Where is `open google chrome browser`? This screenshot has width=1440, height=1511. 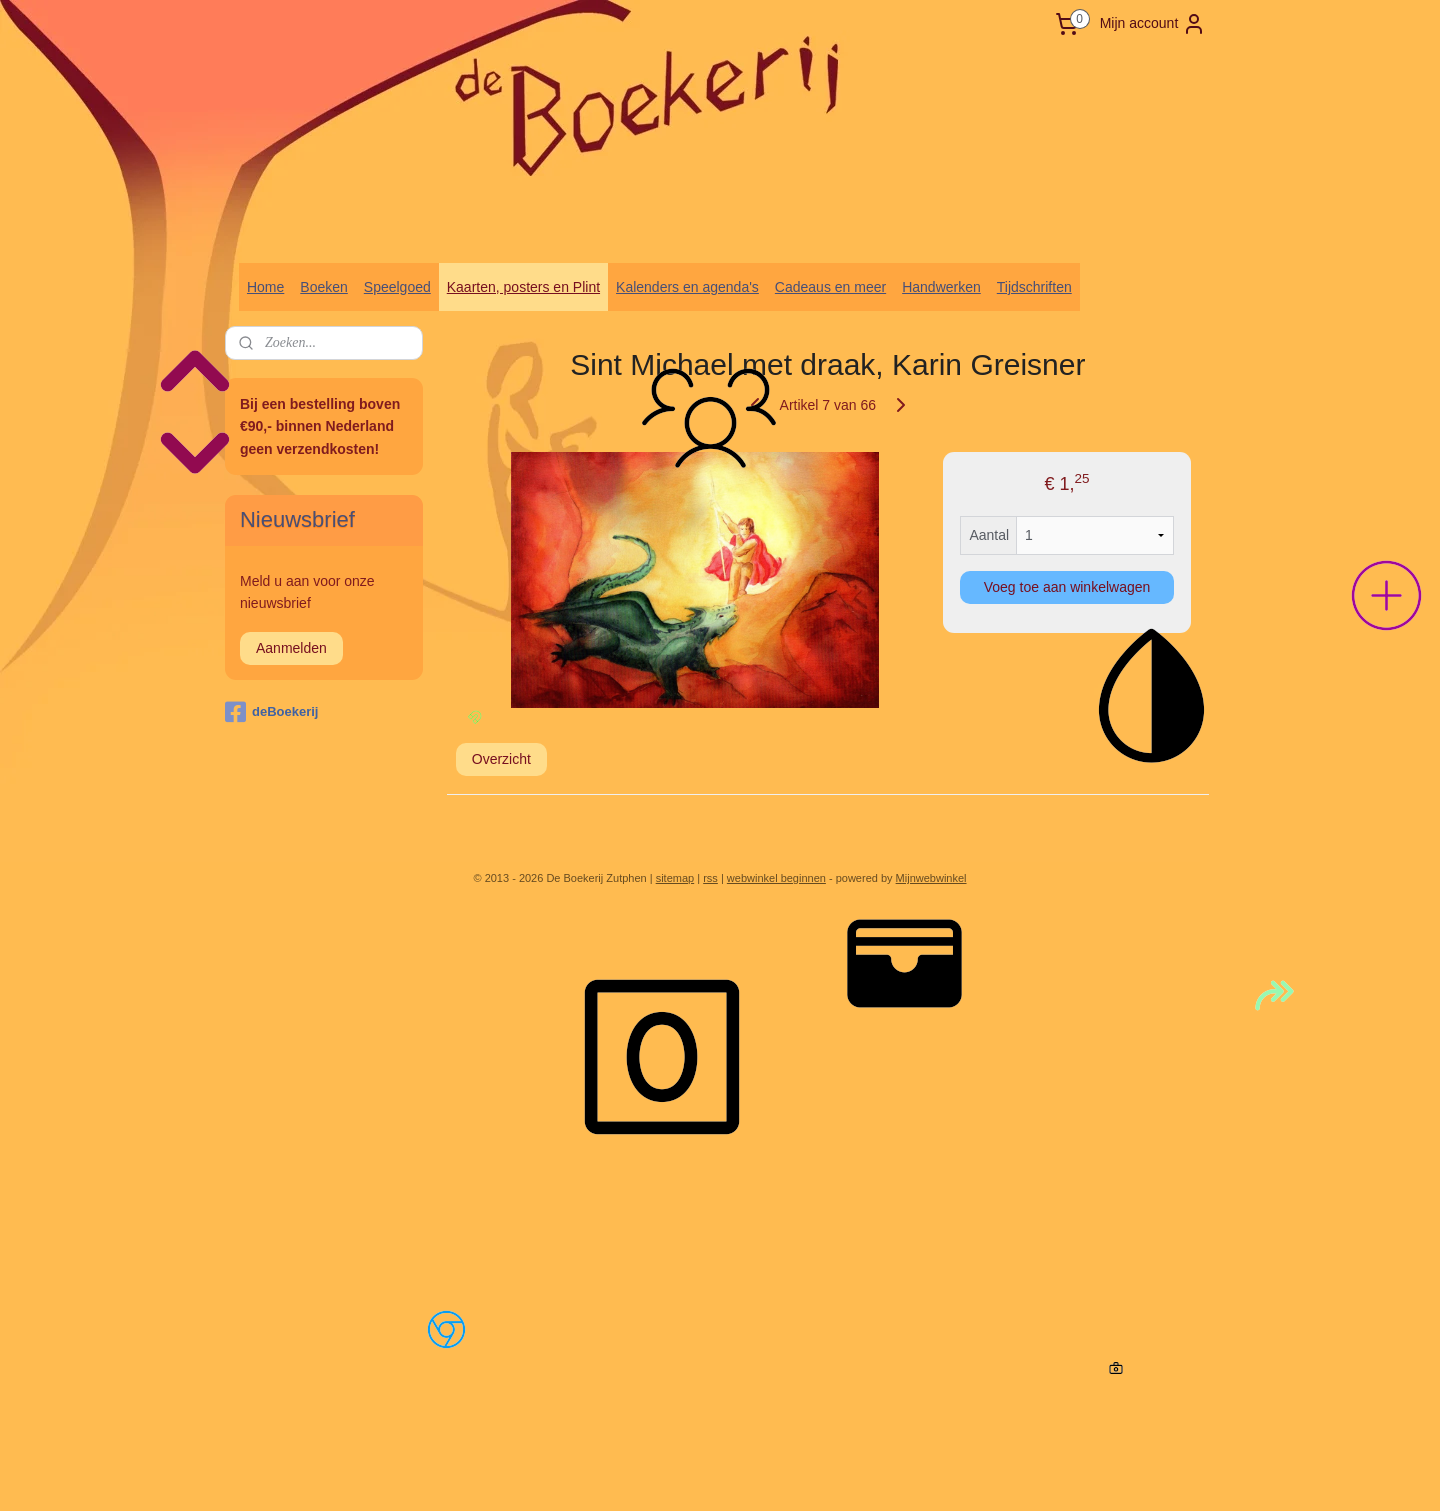
open google chrome browser is located at coordinates (446, 1329).